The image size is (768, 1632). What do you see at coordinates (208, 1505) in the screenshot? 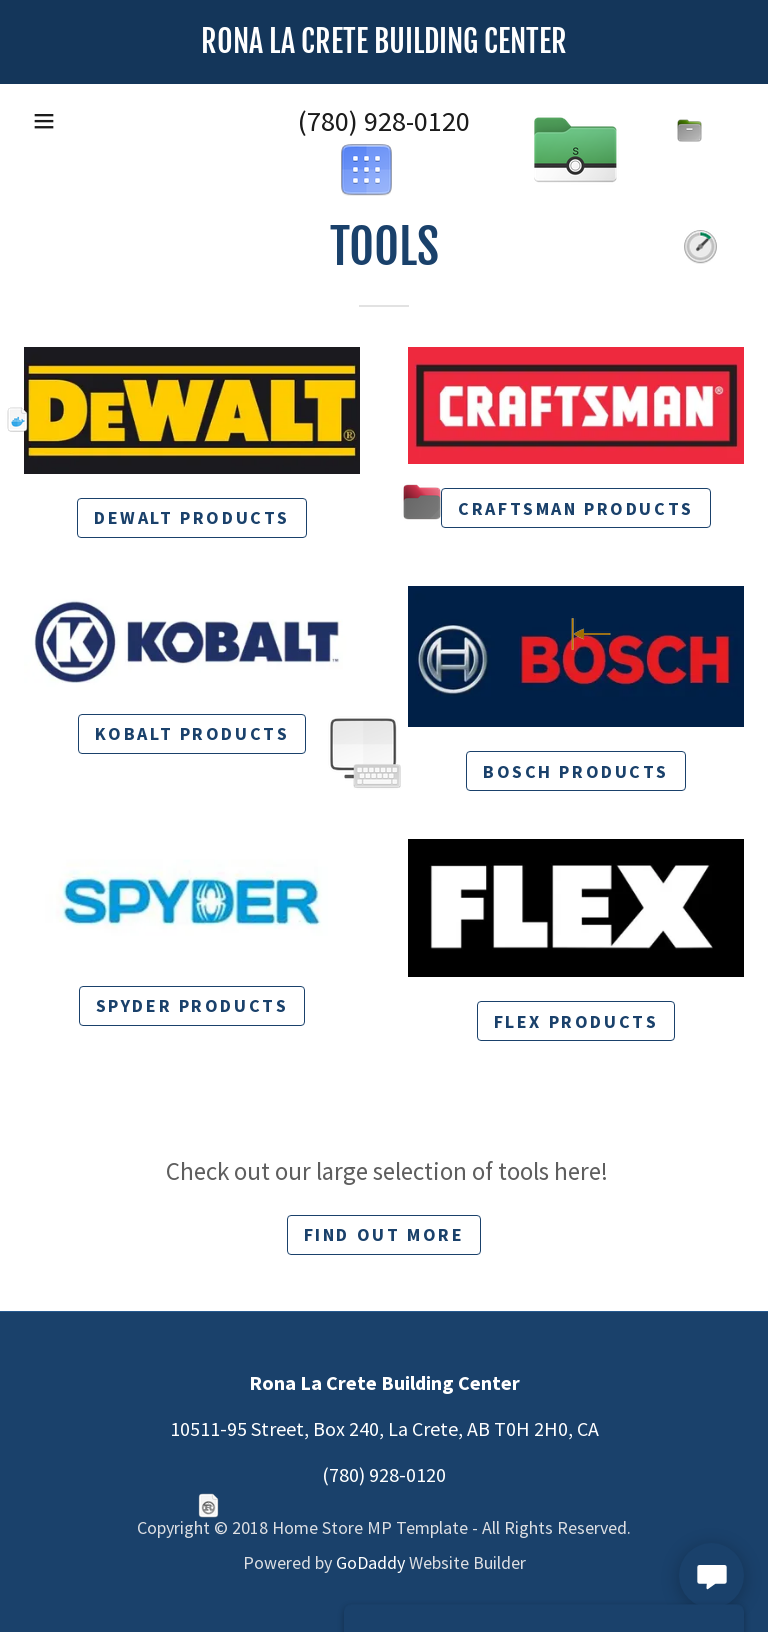
I see `a rust programming language source file` at bounding box center [208, 1505].